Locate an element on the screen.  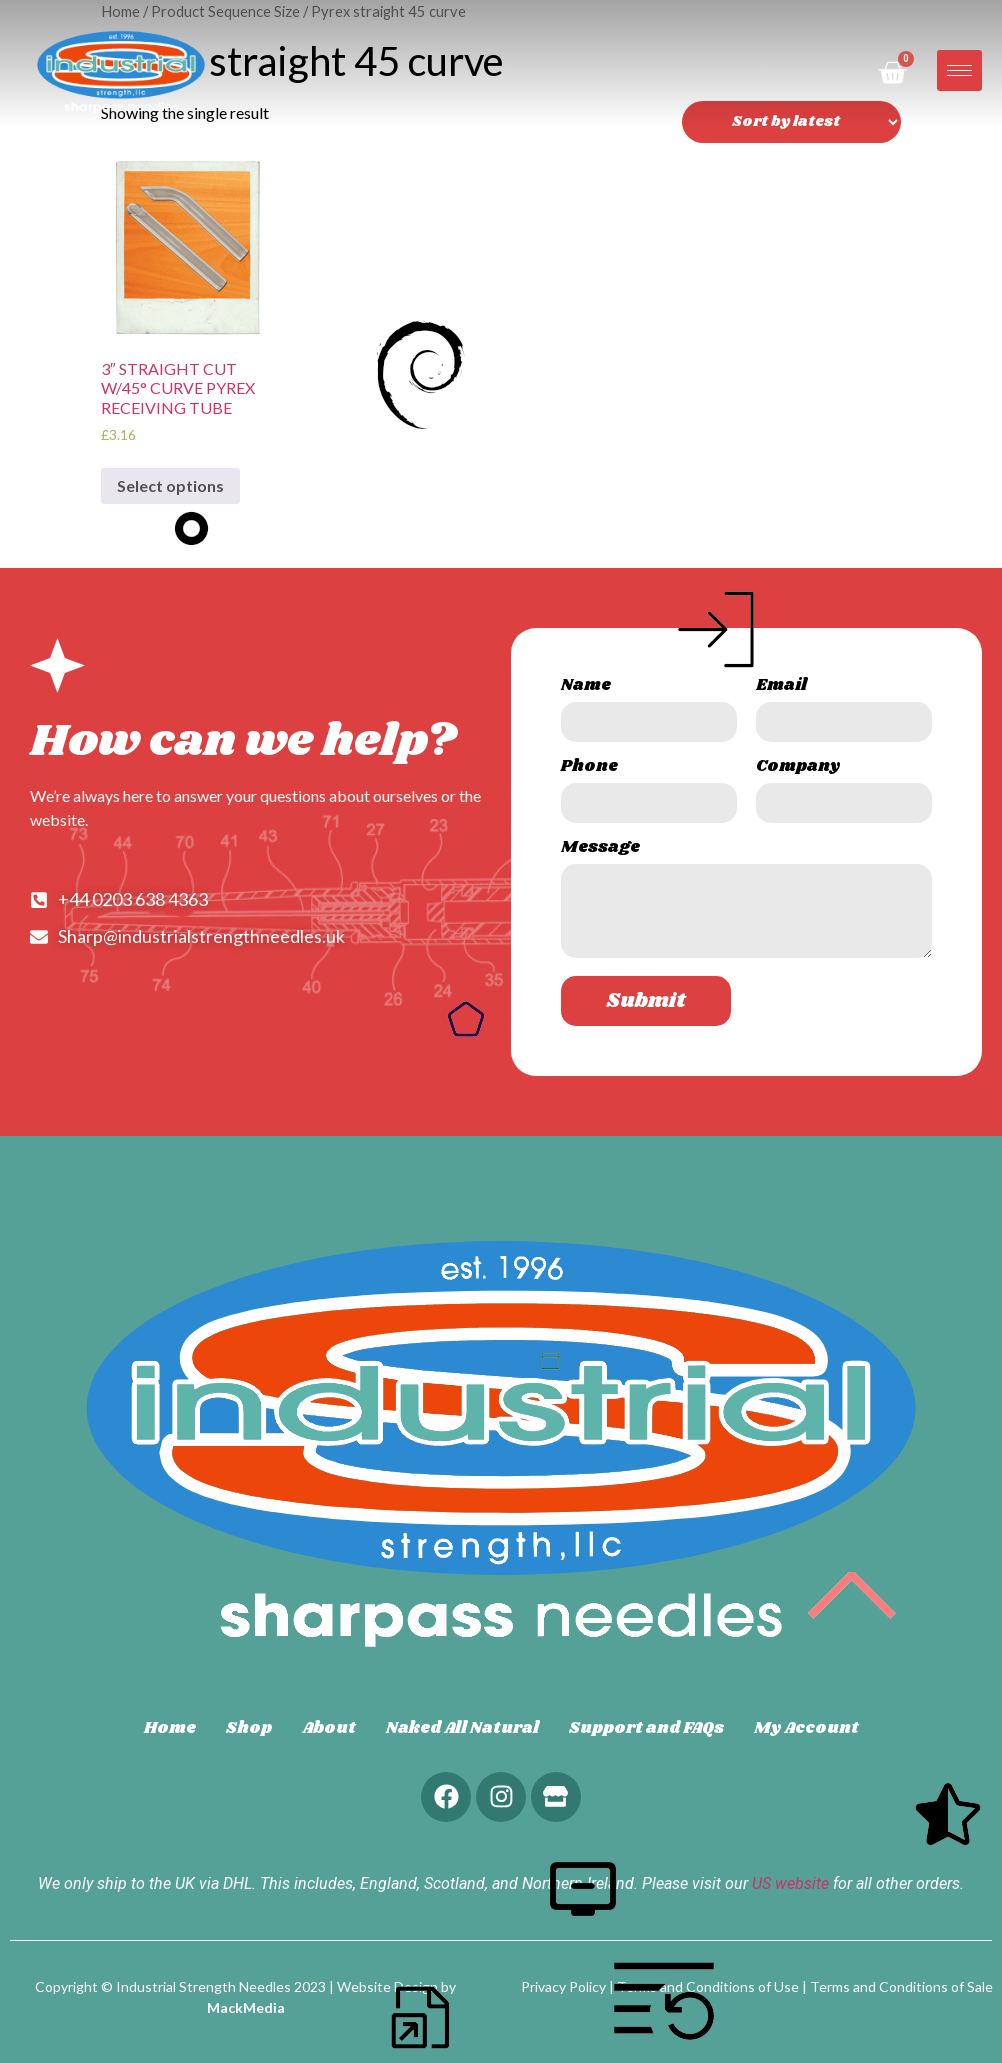
open in browser window is located at coordinates (550, 1361).